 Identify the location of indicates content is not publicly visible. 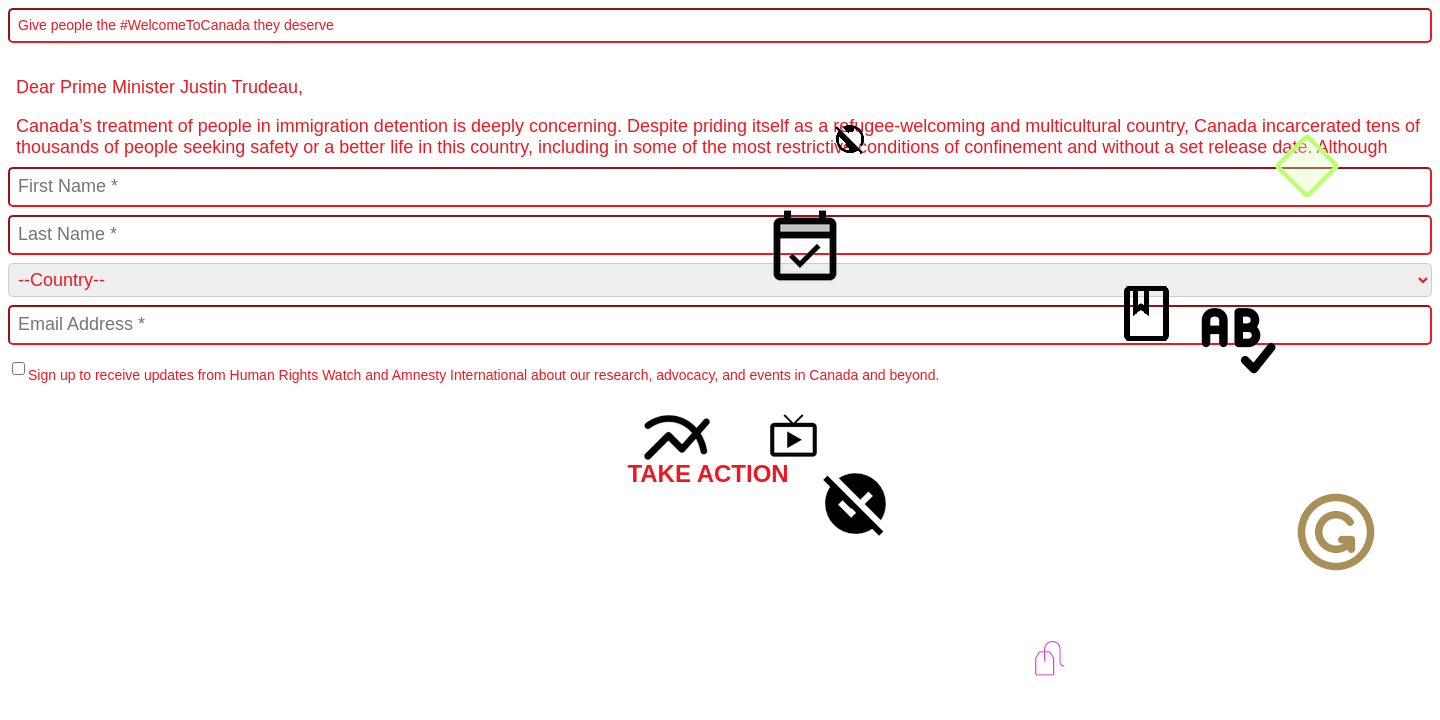
(850, 139).